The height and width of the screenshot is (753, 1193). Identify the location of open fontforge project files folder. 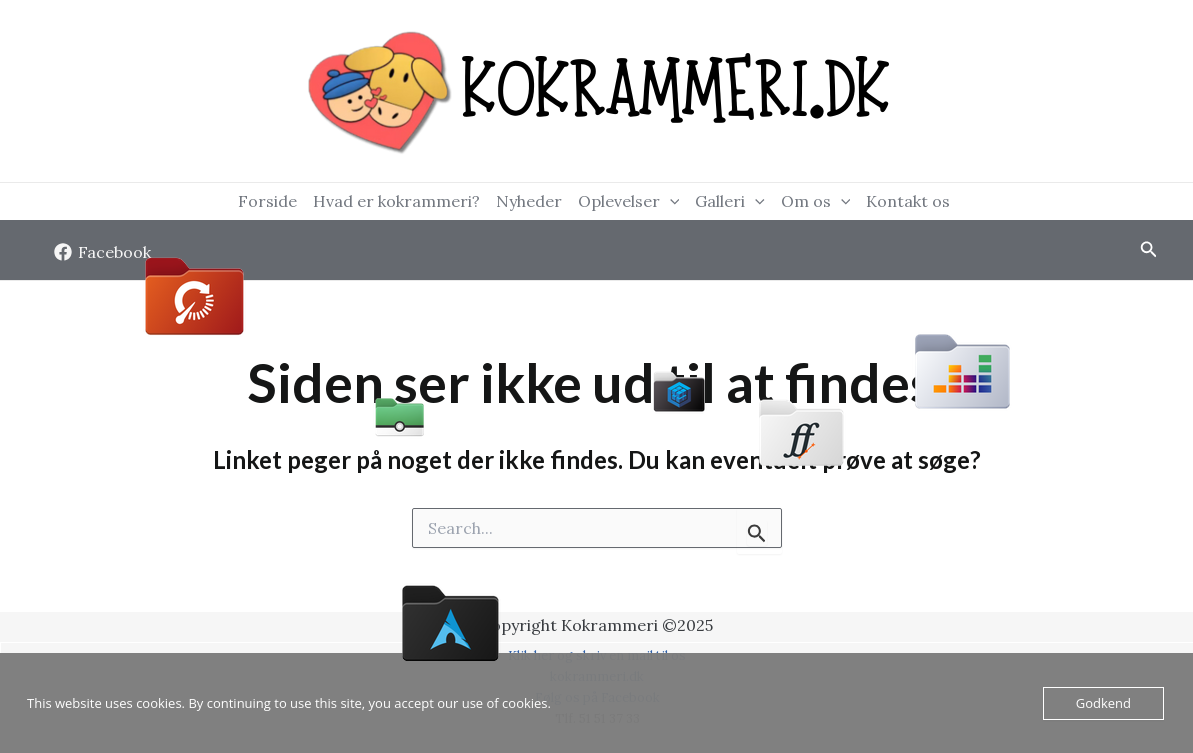
(801, 435).